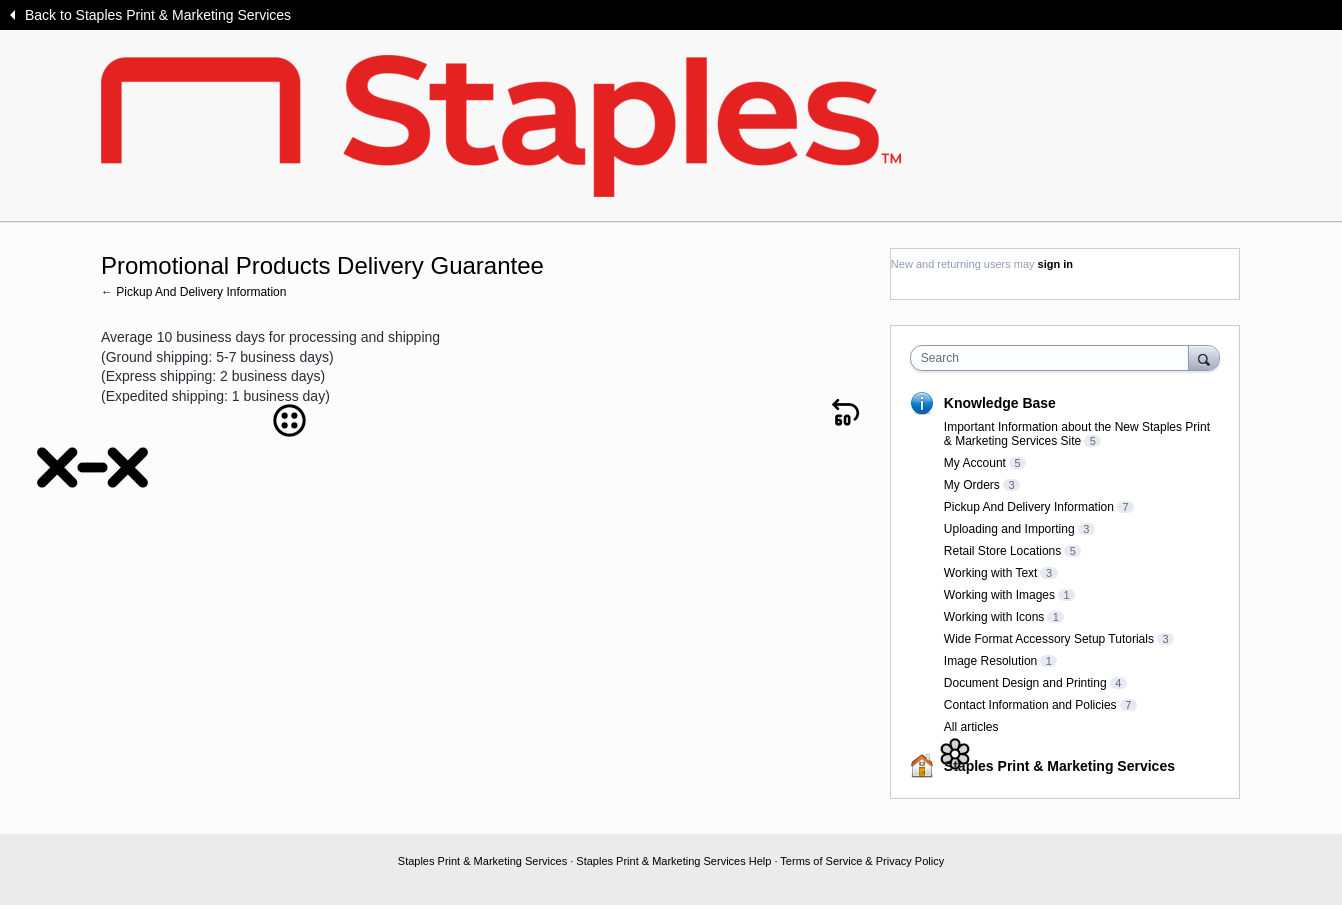 The width and height of the screenshot is (1342, 905). I want to click on access garden or plant care features, so click(955, 754).